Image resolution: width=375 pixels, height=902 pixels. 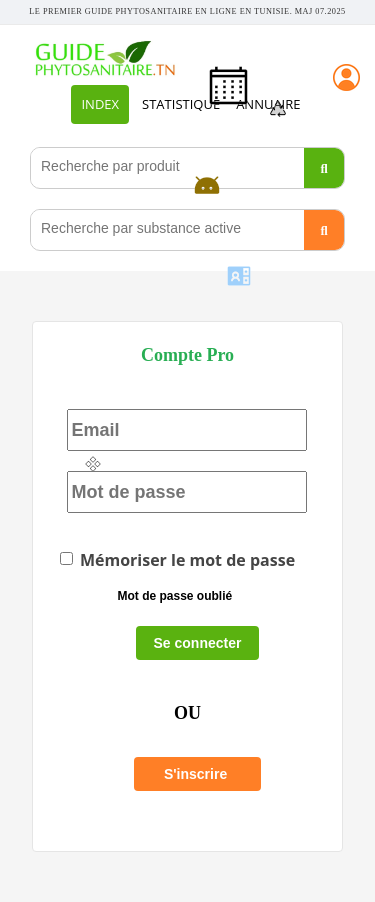 What do you see at coordinates (93, 464) in the screenshot?
I see `decorative pattern or design element` at bounding box center [93, 464].